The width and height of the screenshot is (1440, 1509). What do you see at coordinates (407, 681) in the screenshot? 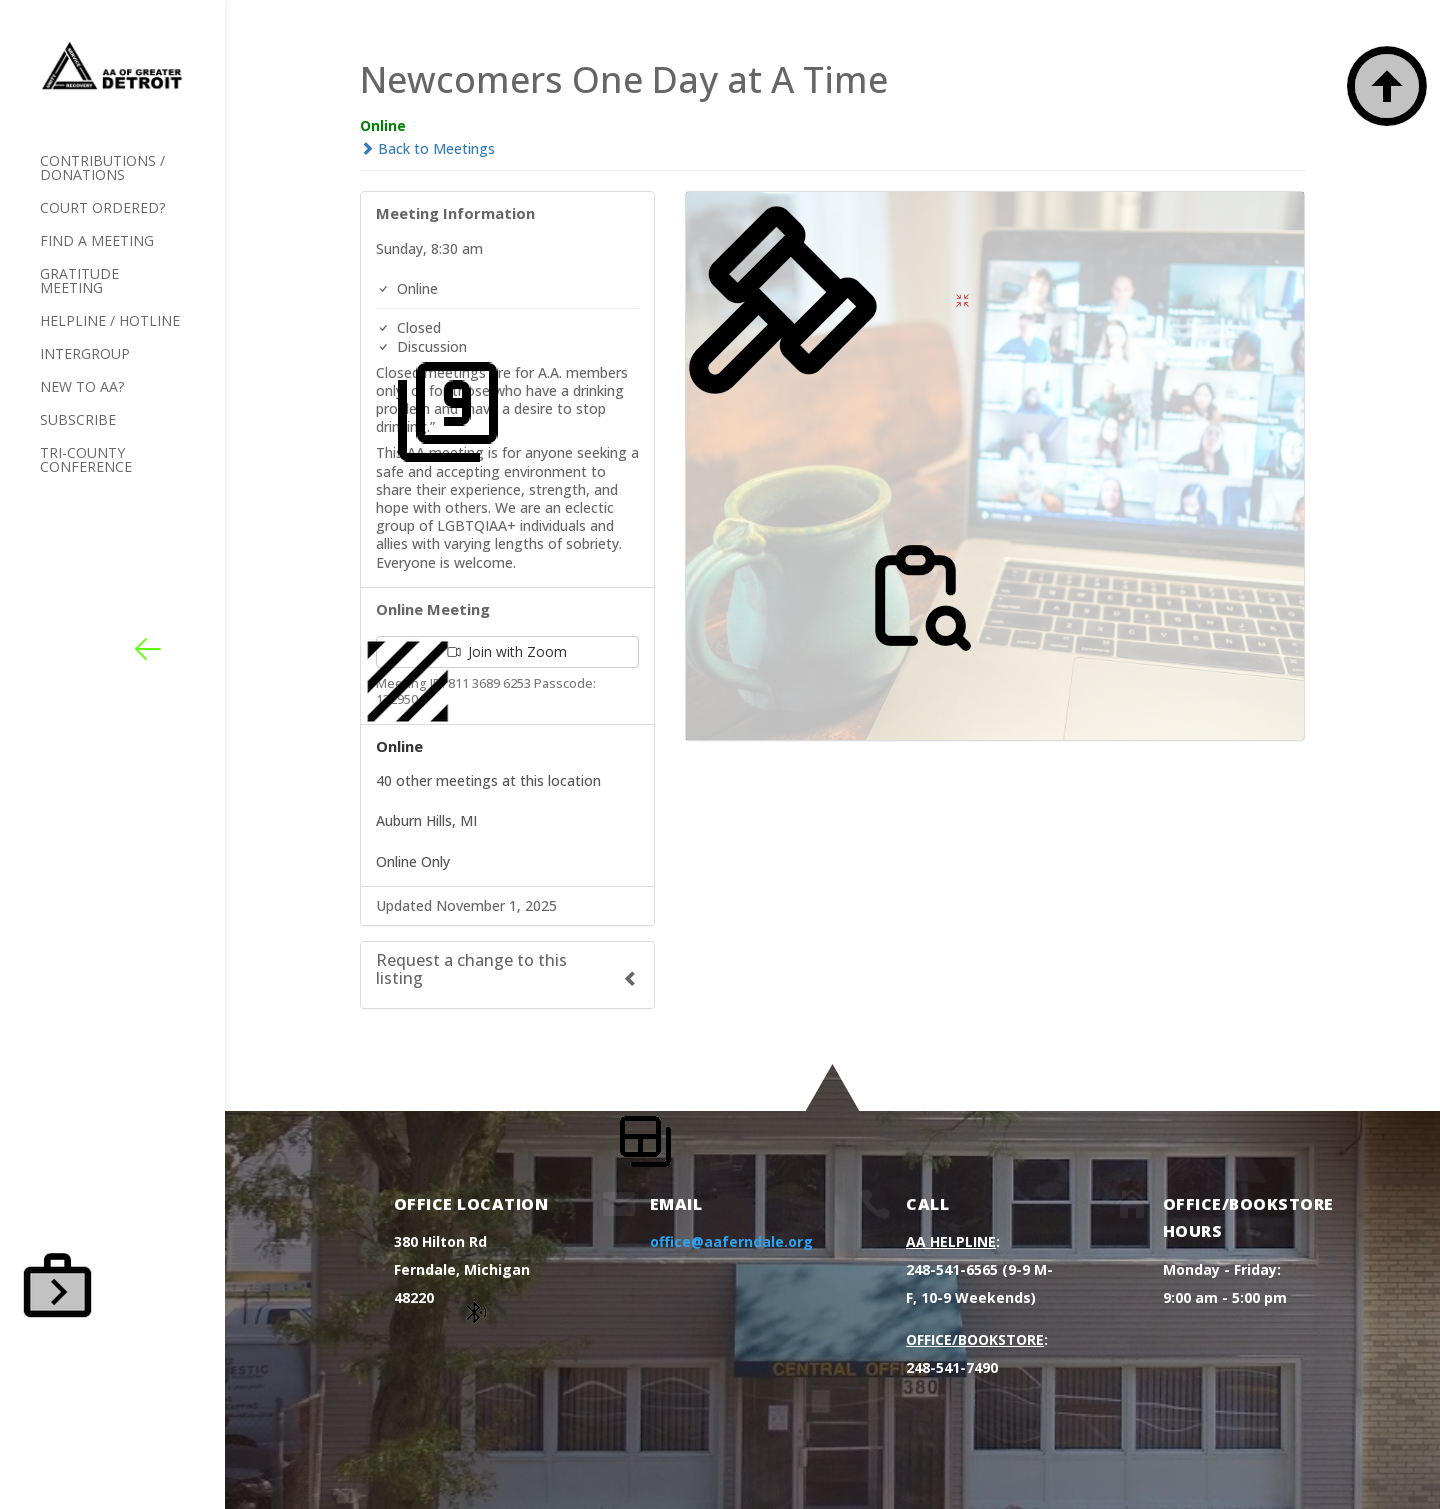
I see `apply texture or pattern overlay` at bounding box center [407, 681].